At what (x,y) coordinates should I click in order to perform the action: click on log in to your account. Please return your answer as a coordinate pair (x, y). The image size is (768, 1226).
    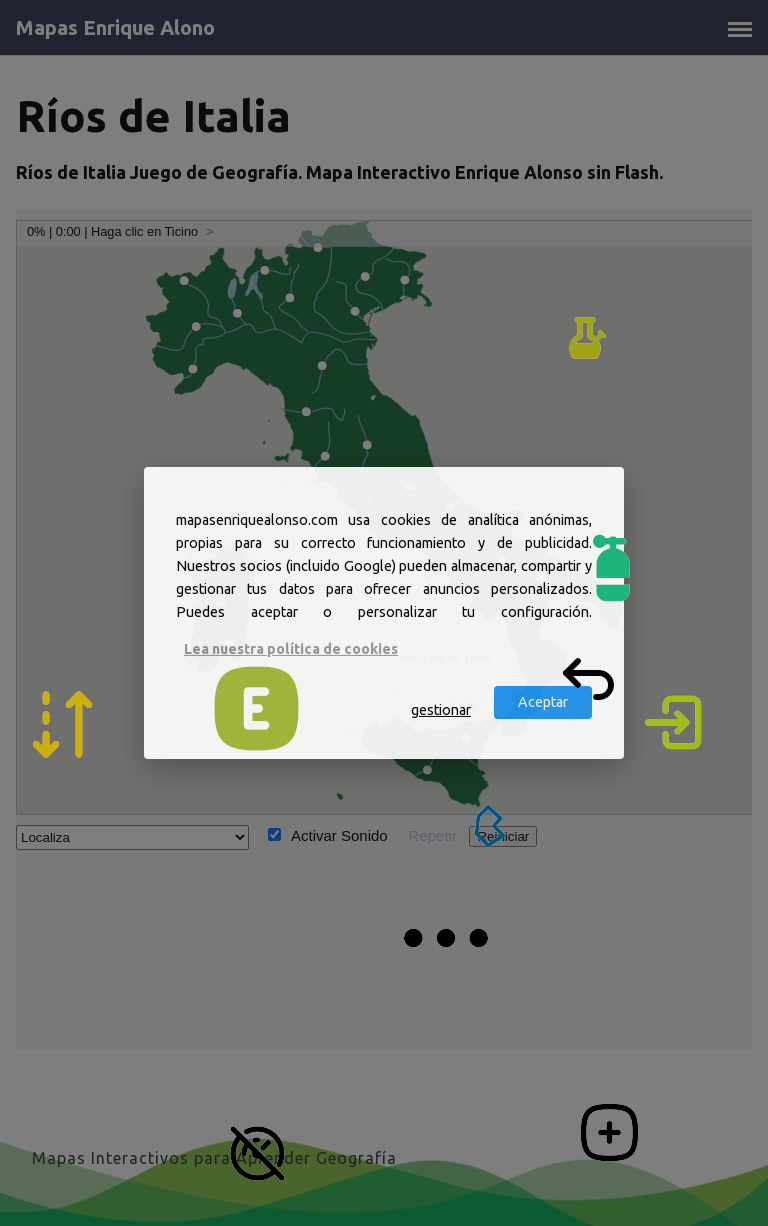
    Looking at the image, I should click on (674, 722).